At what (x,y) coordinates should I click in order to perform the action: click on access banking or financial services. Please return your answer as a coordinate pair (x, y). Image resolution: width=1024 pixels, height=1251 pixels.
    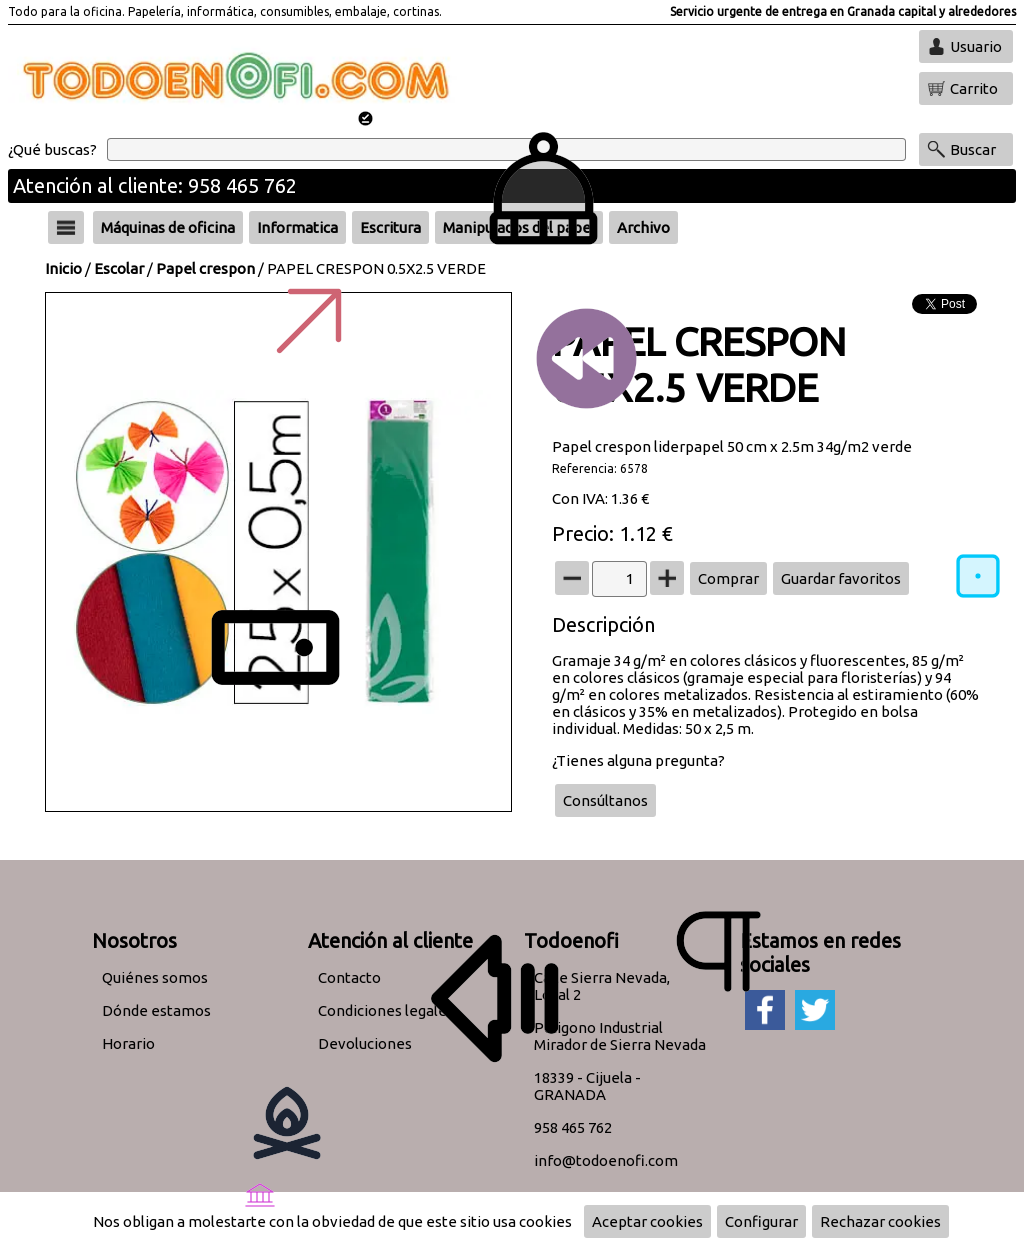
    Looking at the image, I should click on (260, 1196).